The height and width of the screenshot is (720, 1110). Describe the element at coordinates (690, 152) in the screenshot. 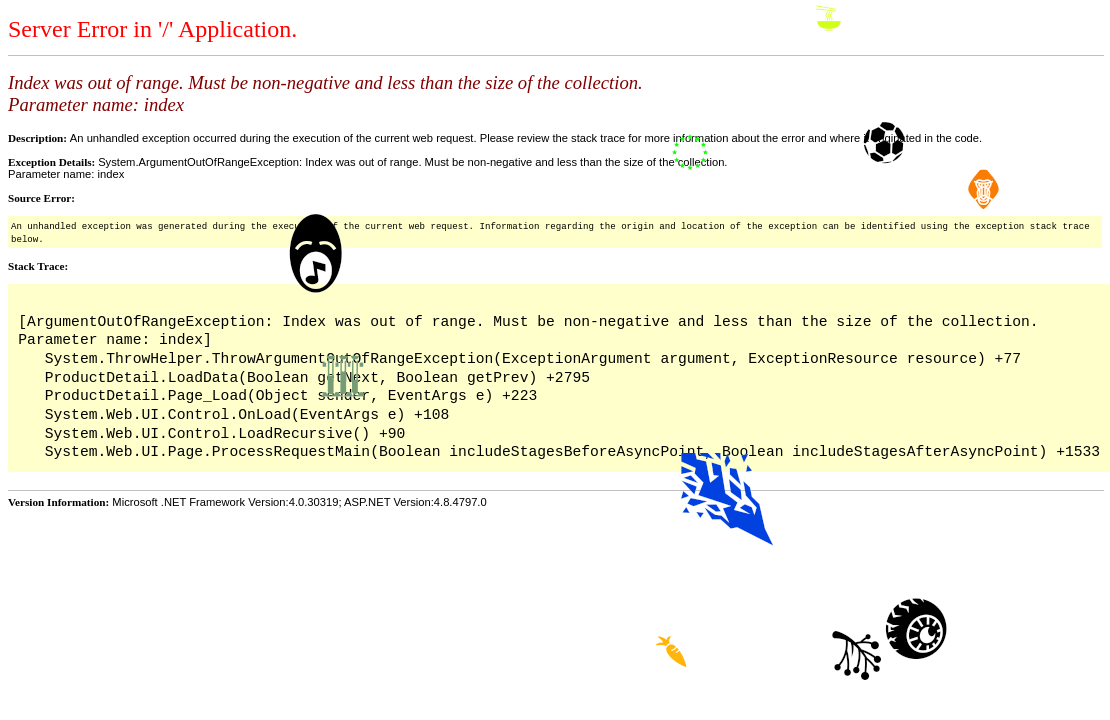

I see `select european union as region or country` at that location.